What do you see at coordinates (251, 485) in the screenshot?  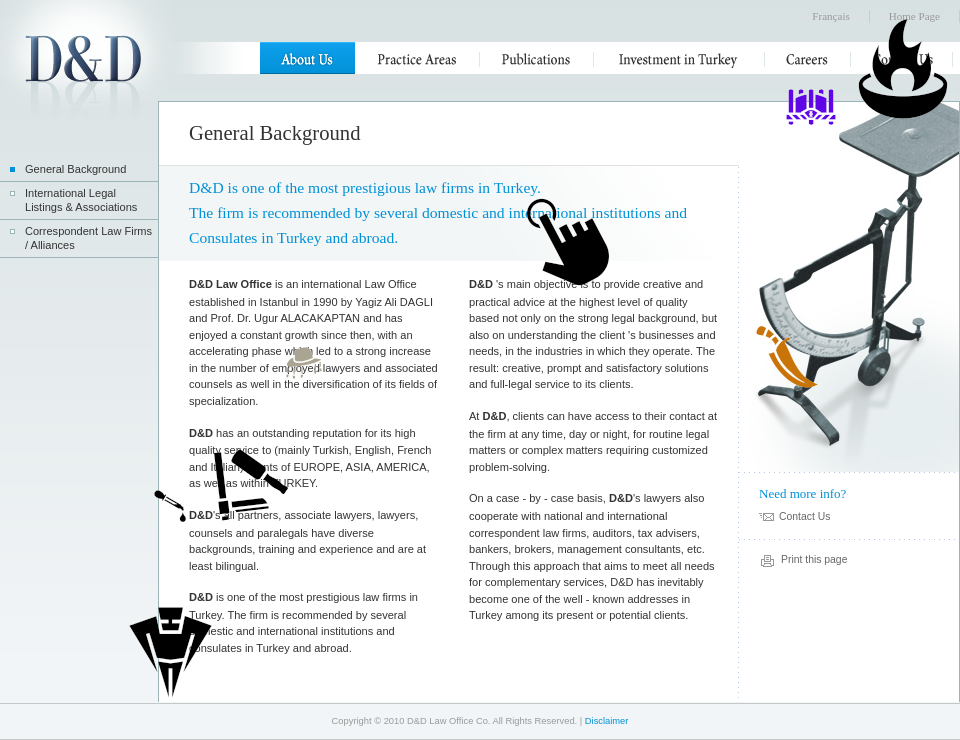 I see `woodworking tools or crafting section` at bounding box center [251, 485].